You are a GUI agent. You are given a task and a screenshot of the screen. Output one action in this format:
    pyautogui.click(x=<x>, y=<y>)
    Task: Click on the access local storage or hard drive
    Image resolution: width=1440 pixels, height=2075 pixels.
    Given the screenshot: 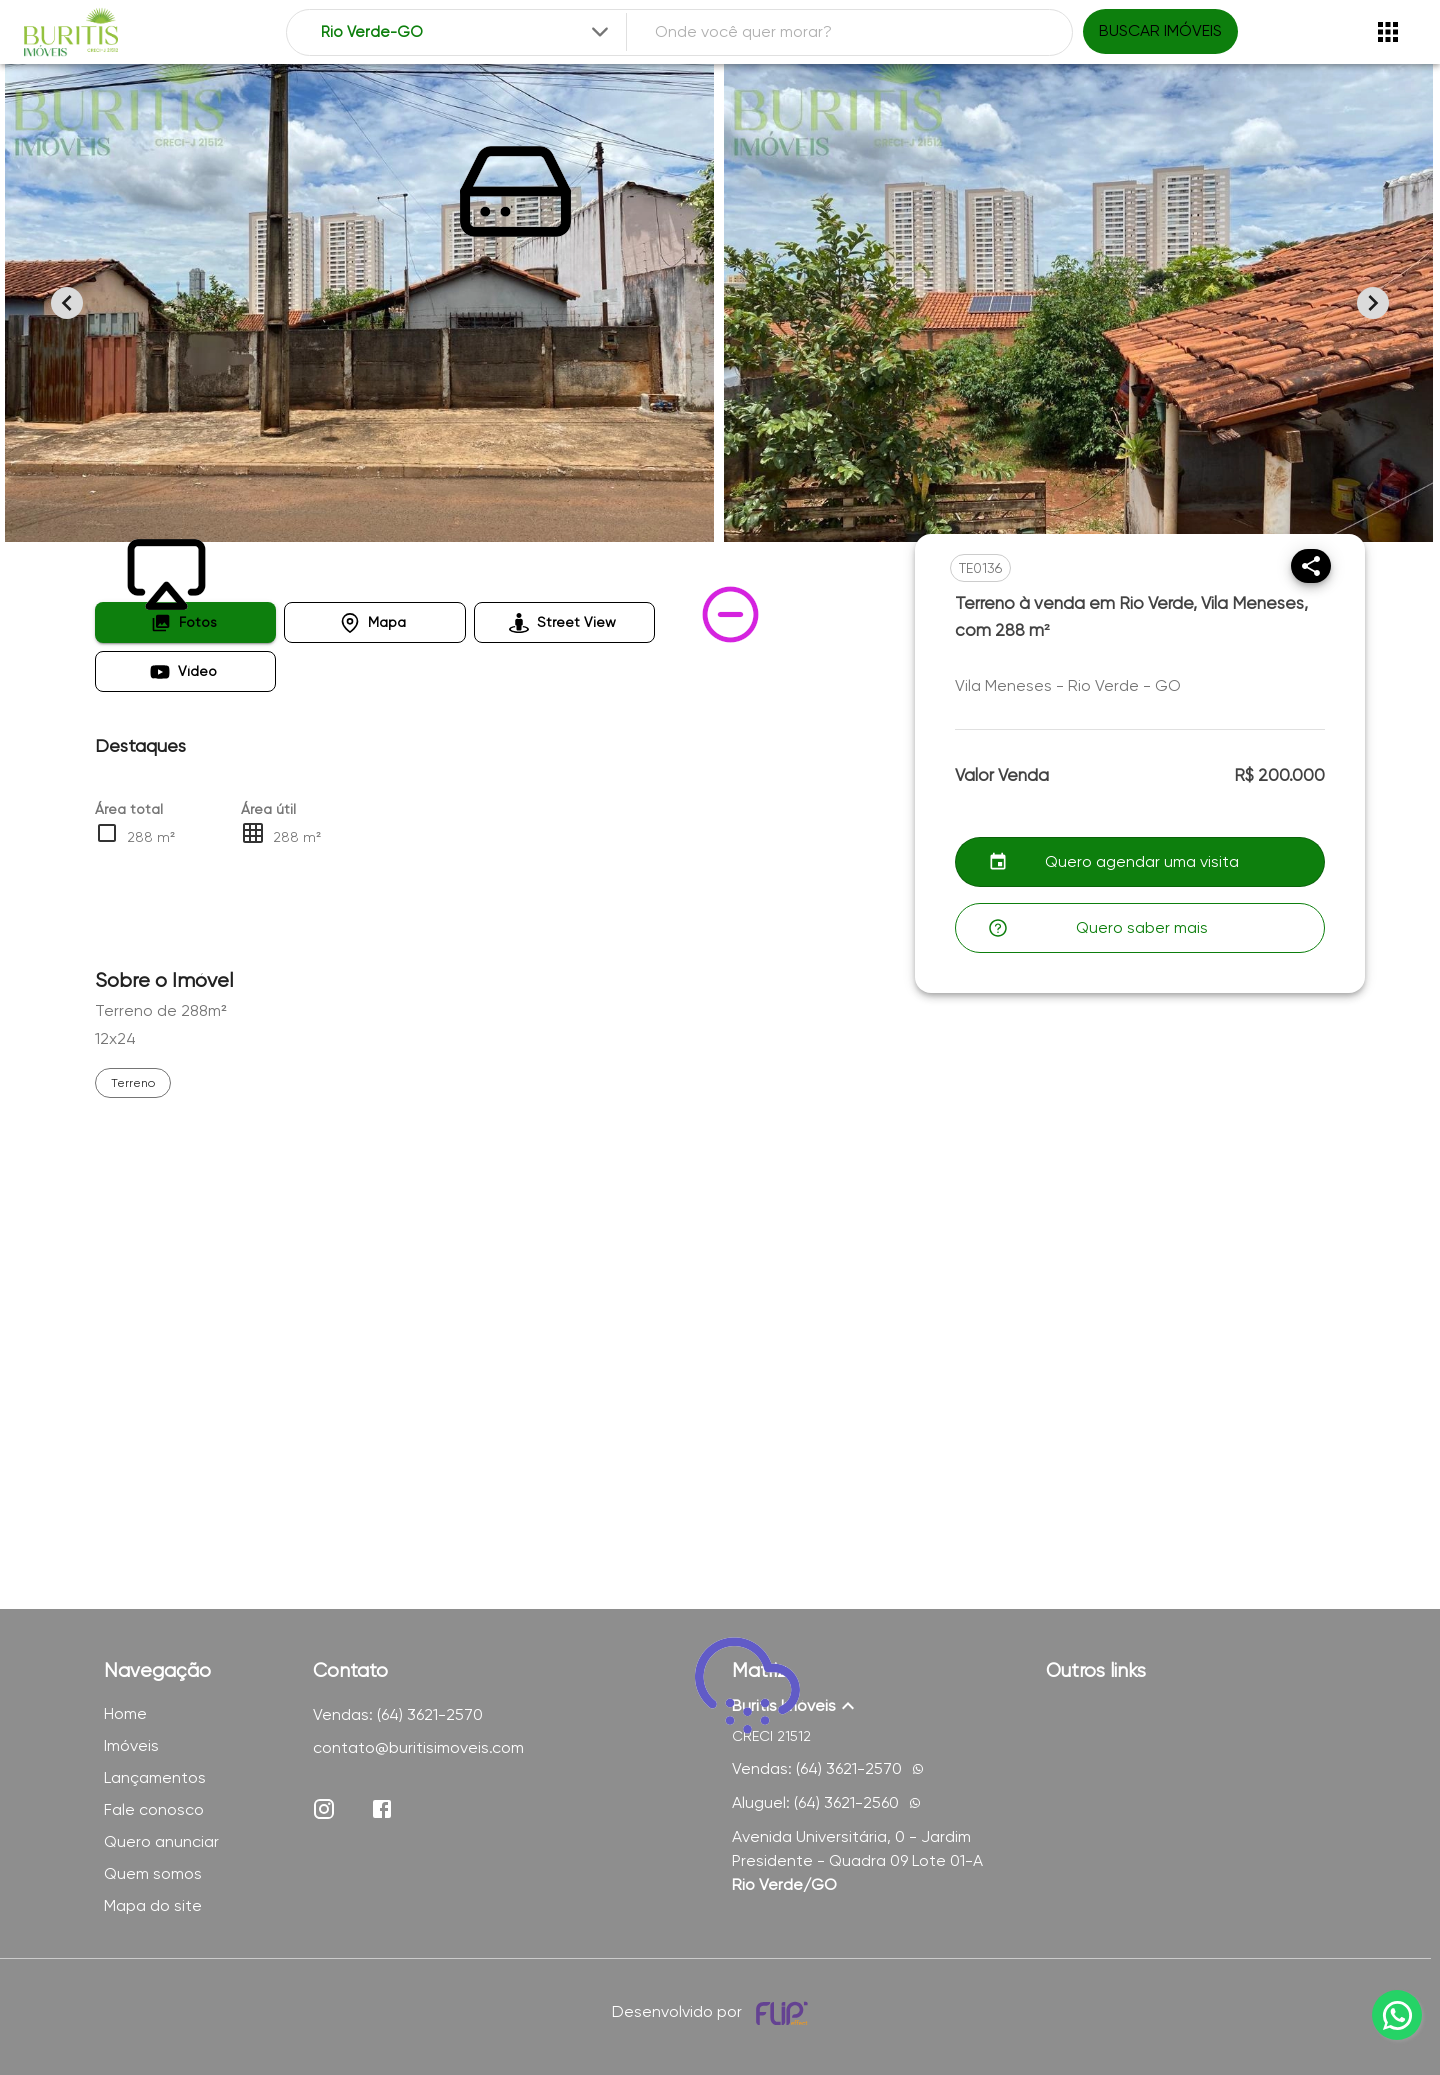 What is the action you would take?
    pyautogui.click(x=515, y=191)
    